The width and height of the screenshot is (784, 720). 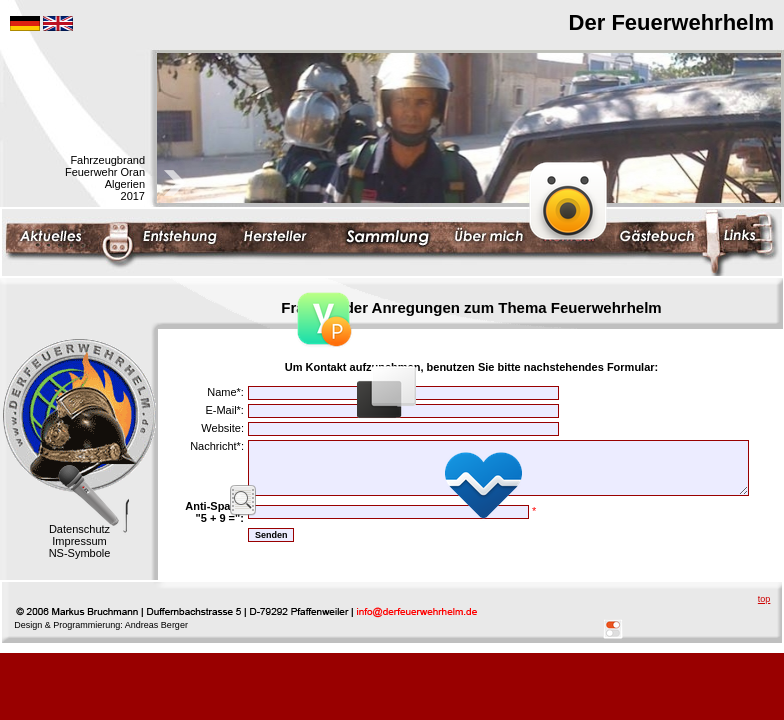 What do you see at coordinates (243, 500) in the screenshot?
I see `open the log viewer application` at bounding box center [243, 500].